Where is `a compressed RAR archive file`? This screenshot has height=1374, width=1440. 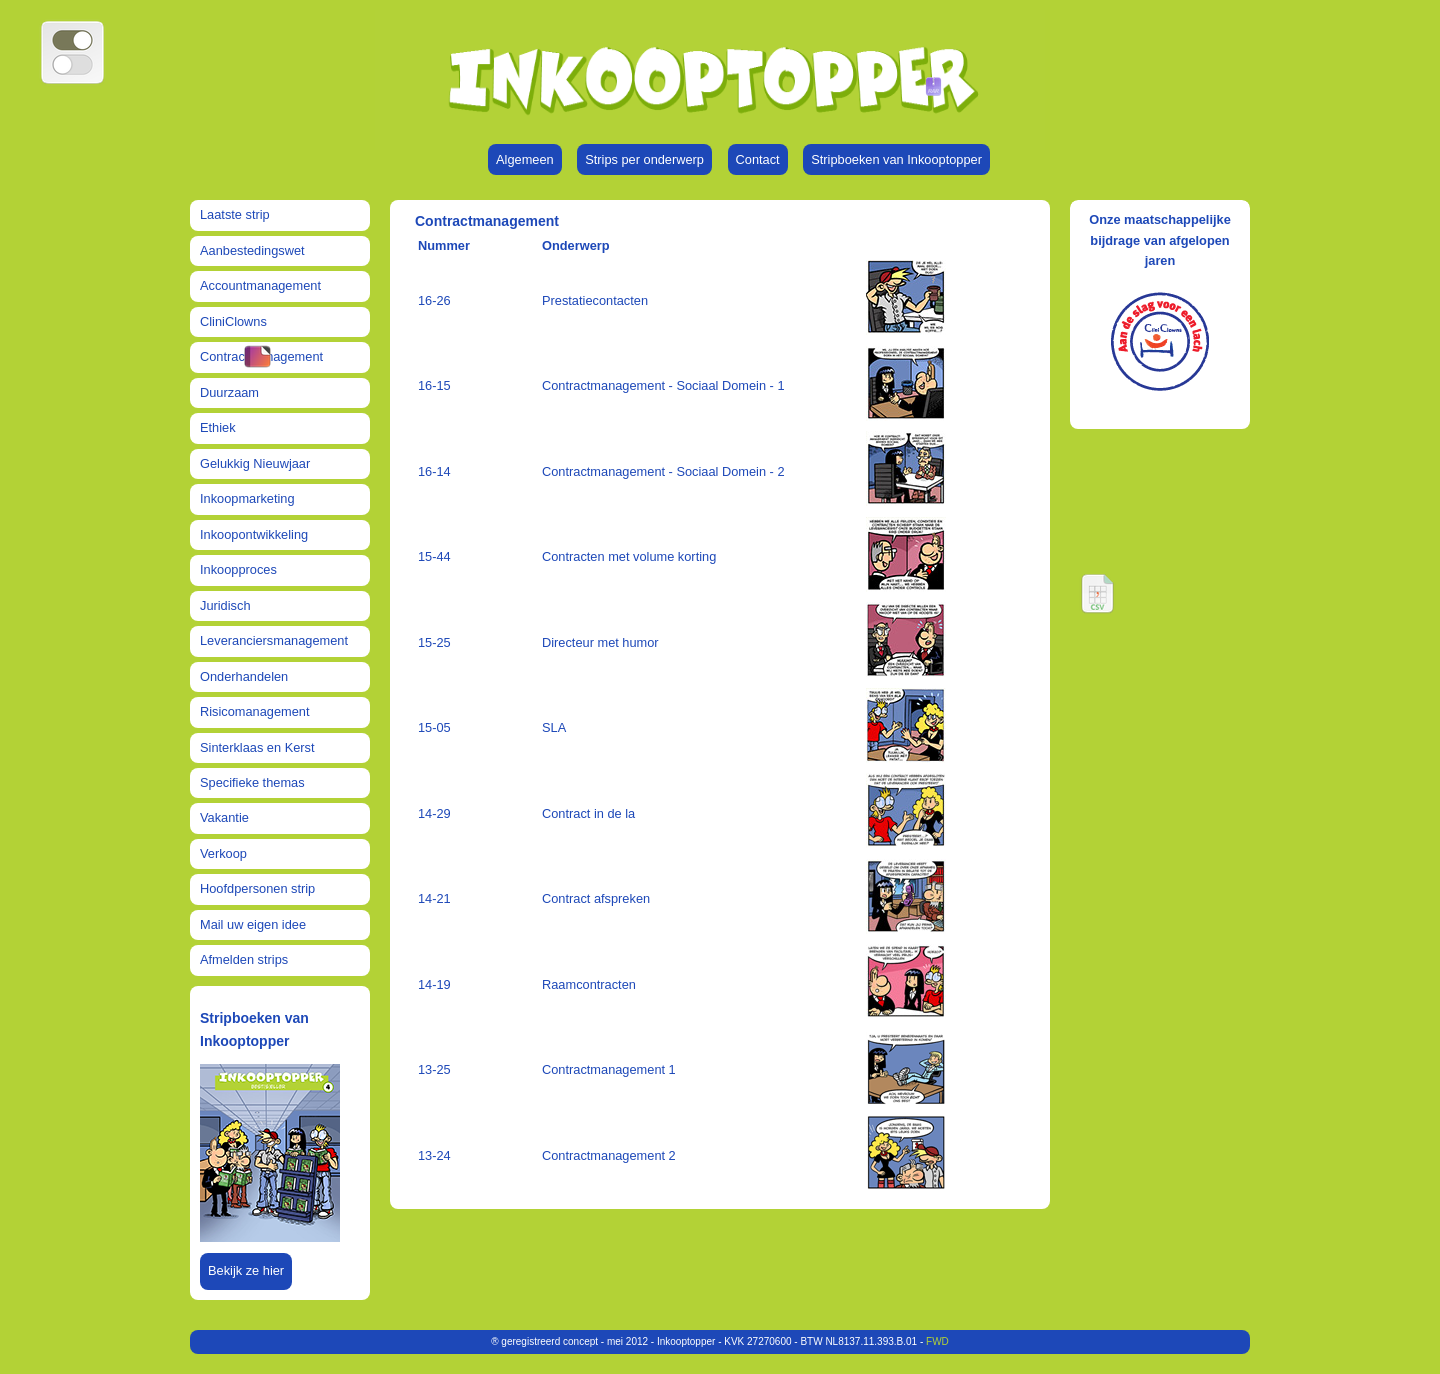
a compressed RAR archive file is located at coordinates (933, 86).